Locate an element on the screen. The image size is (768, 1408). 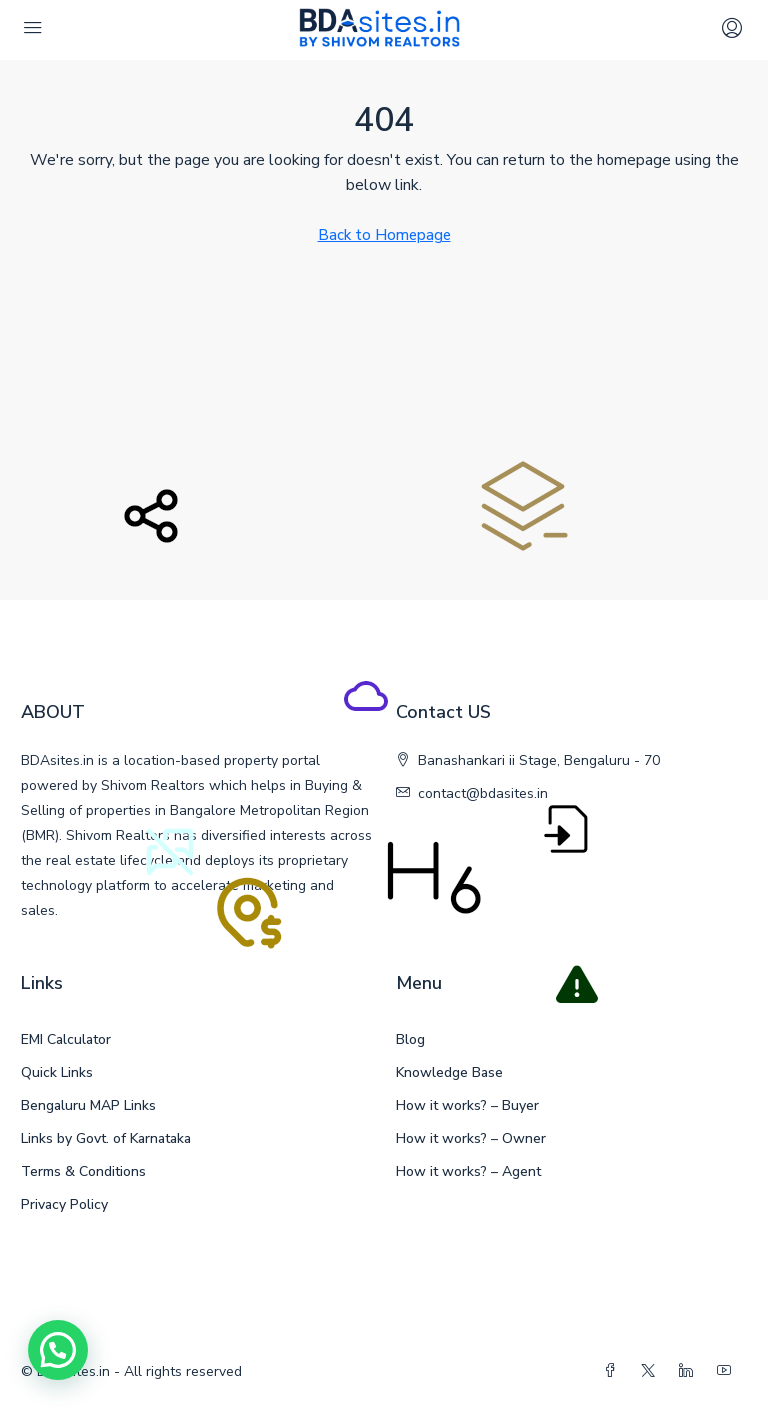
find nearby financial services or ATMs is located at coordinates (247, 911).